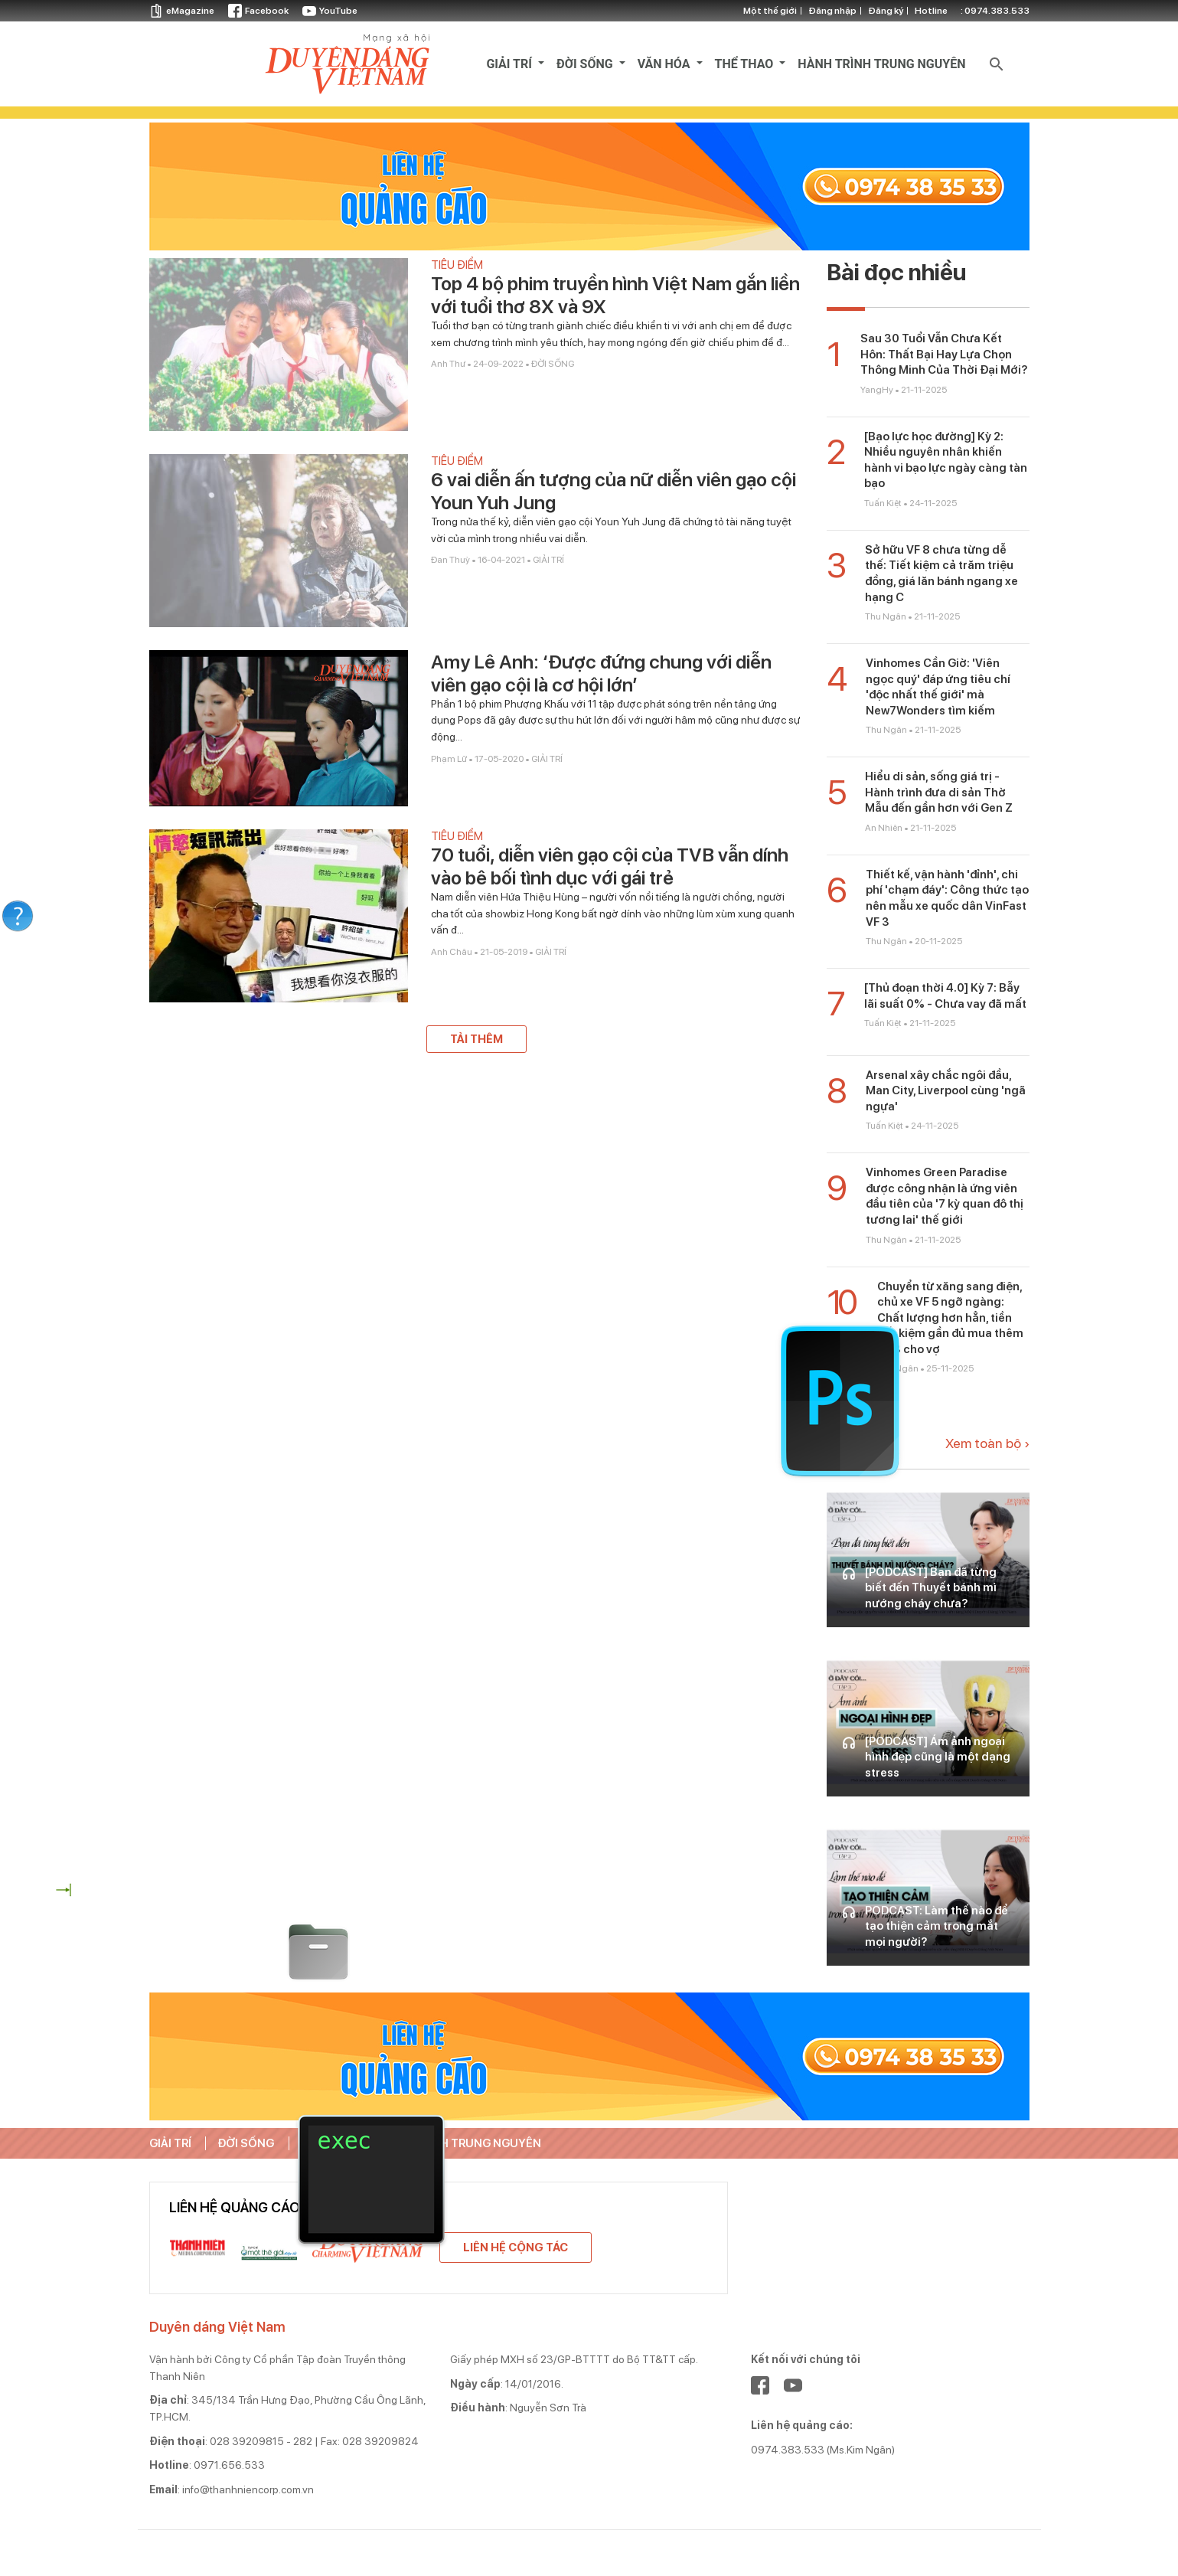 The width and height of the screenshot is (1178, 2576). What do you see at coordinates (840, 1401) in the screenshot?
I see `adobe photoshop file type indicator` at bounding box center [840, 1401].